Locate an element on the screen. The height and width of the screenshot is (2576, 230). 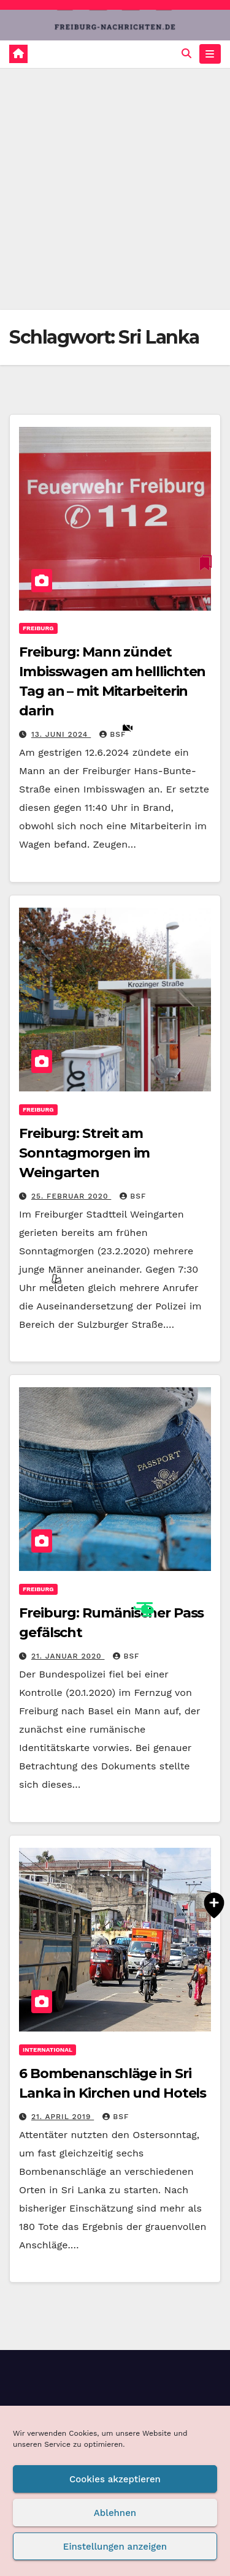
access color palette or theme options is located at coordinates (56, 1279).